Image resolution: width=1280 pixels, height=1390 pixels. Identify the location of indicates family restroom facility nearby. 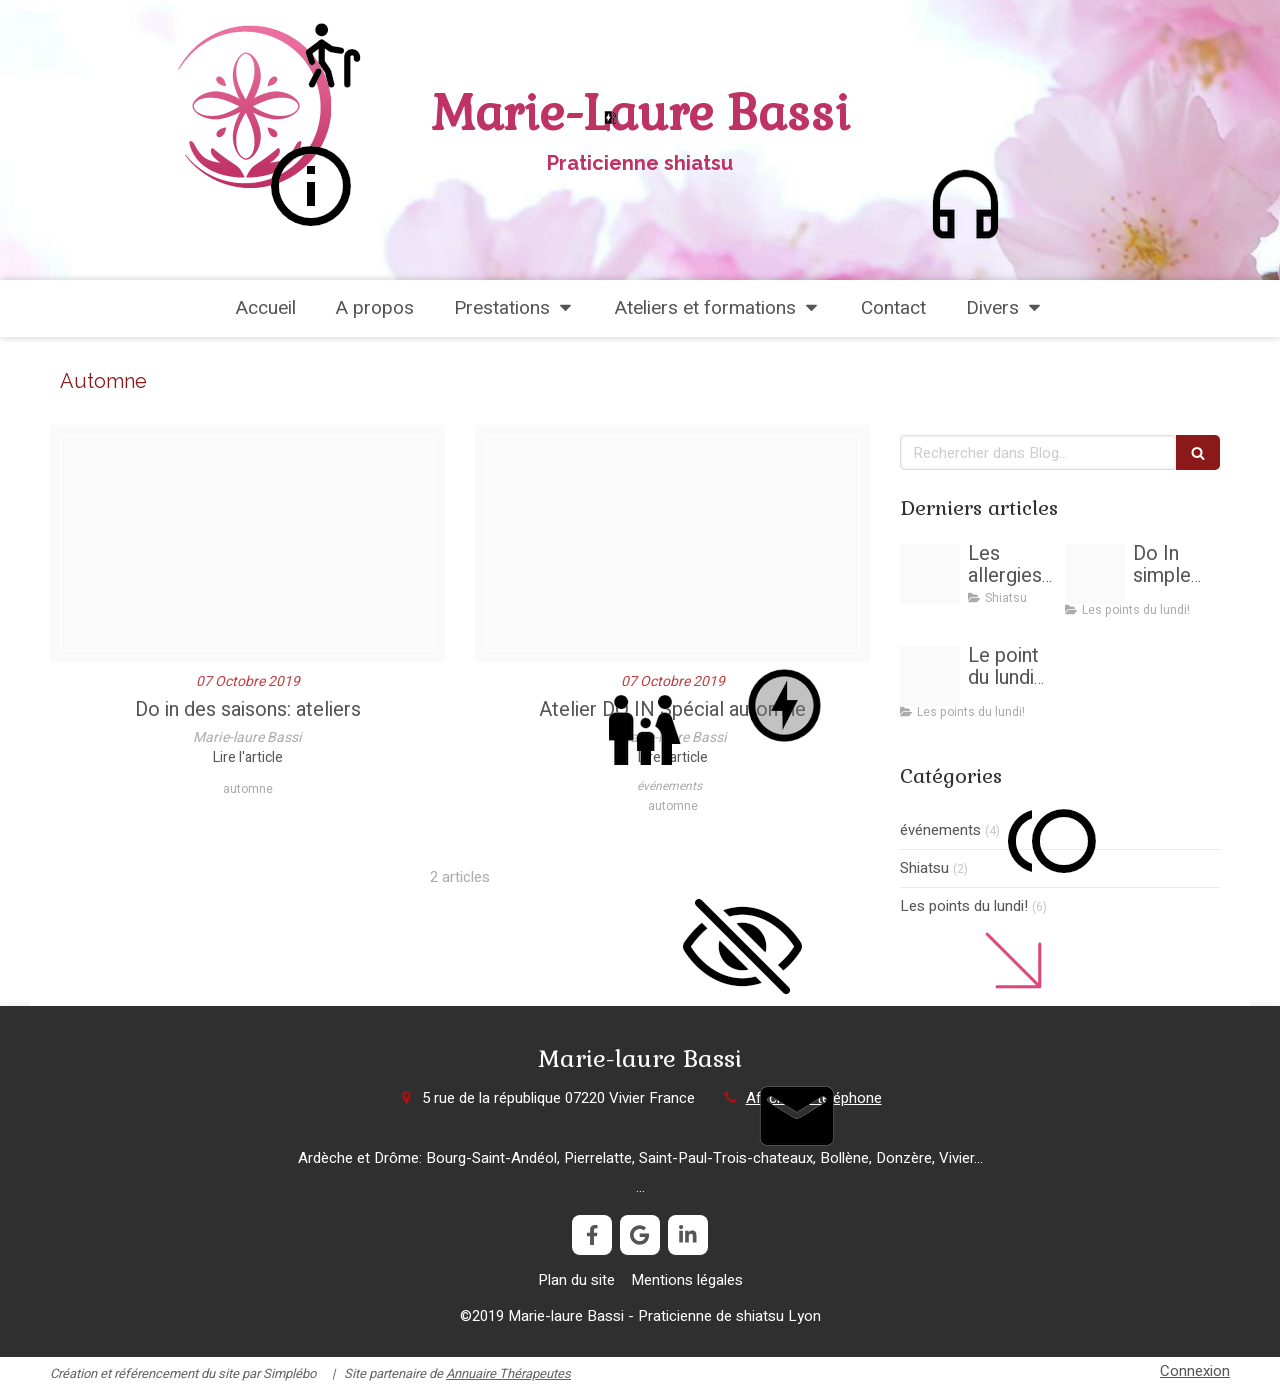
(644, 730).